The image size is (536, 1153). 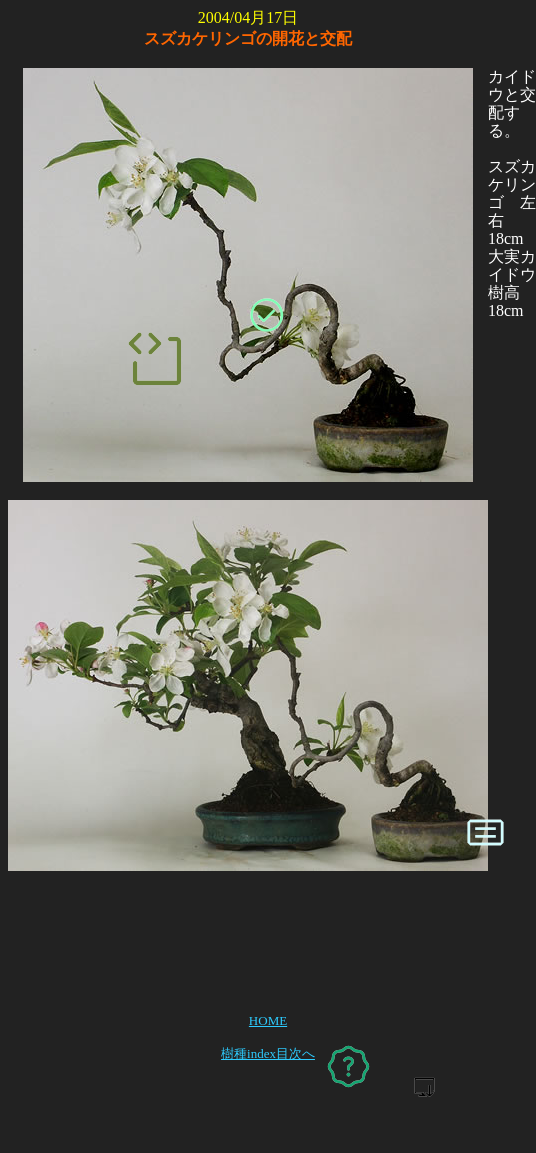 What do you see at coordinates (157, 361) in the screenshot?
I see `insert a code block or snippet` at bounding box center [157, 361].